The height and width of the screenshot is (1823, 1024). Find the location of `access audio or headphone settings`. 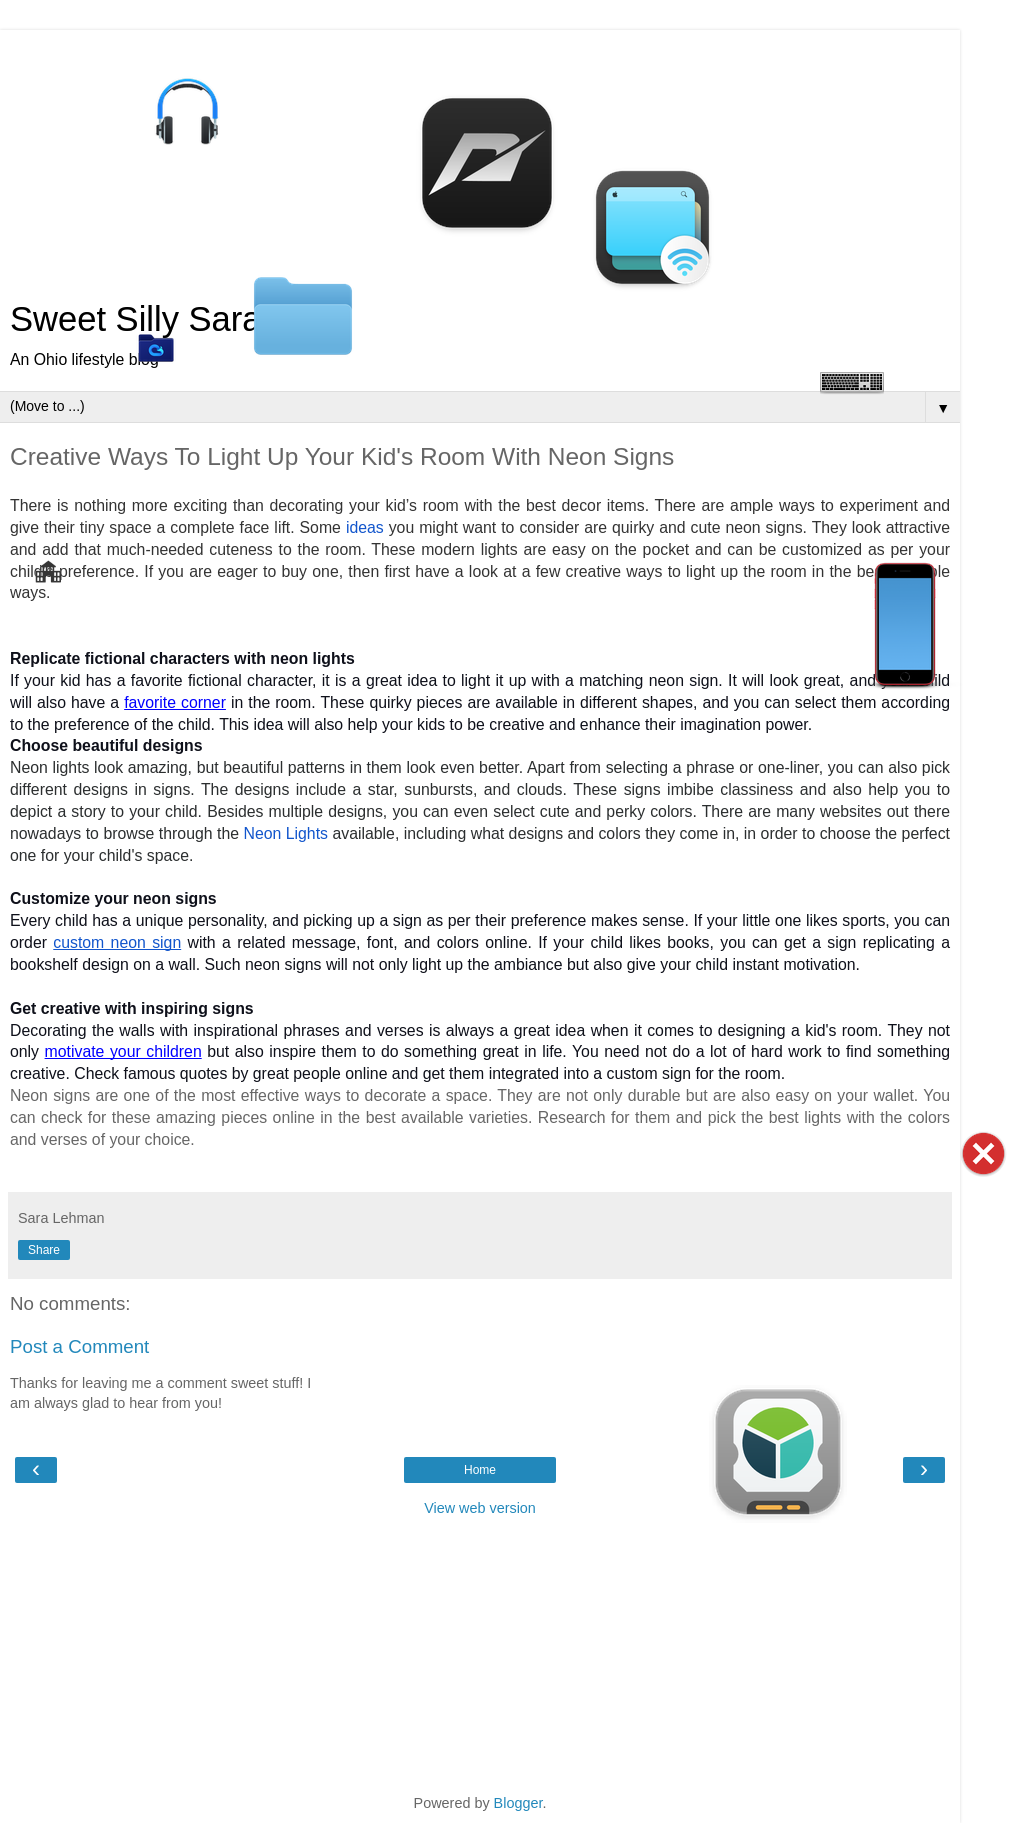

access audio or headphone settings is located at coordinates (187, 115).